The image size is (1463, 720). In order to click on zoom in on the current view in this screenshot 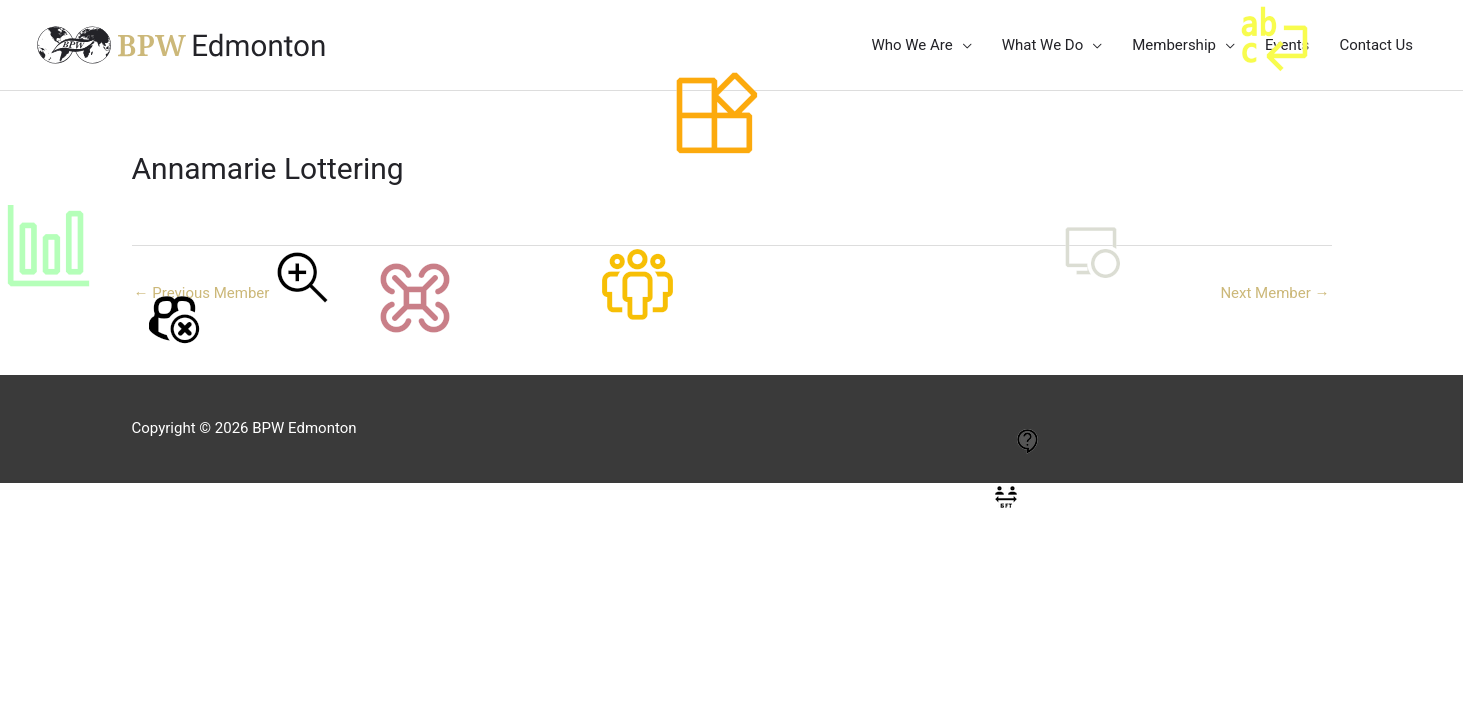, I will do `click(302, 277)`.